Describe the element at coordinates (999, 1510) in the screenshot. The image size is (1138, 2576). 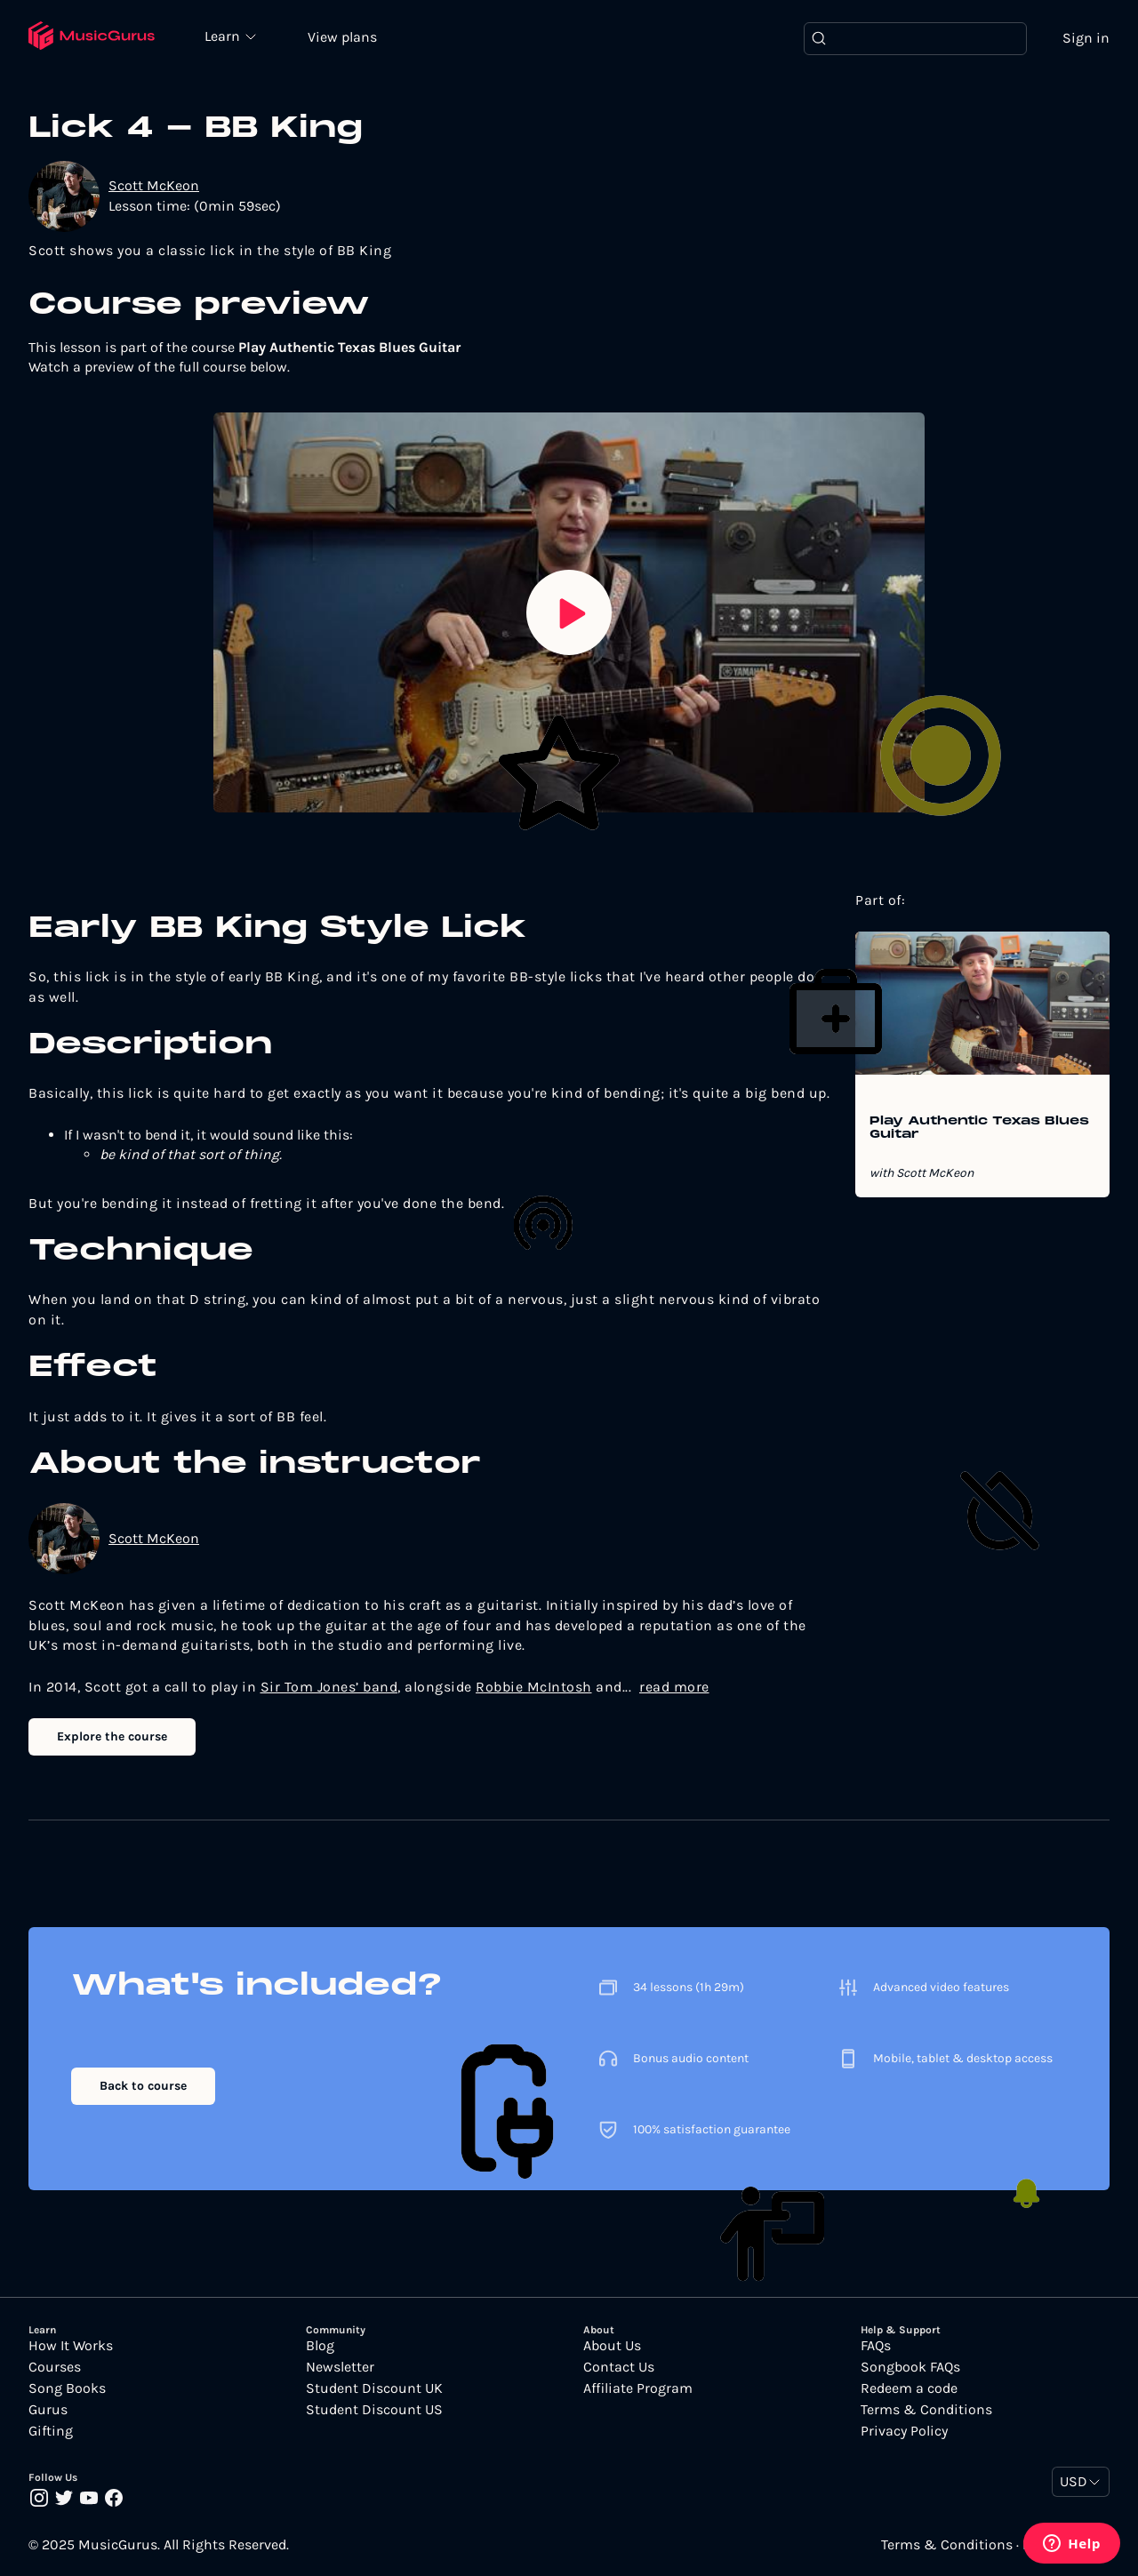
I see `disable water or liquid-related features` at that location.